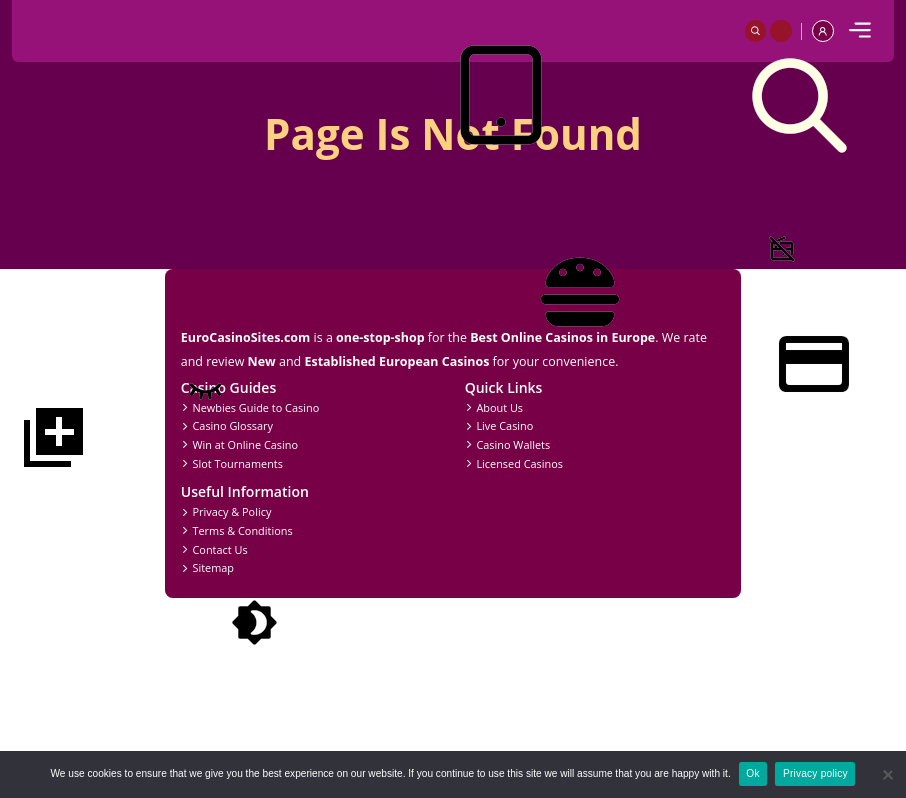  Describe the element at coordinates (580, 292) in the screenshot. I see `open navigation menu` at that location.